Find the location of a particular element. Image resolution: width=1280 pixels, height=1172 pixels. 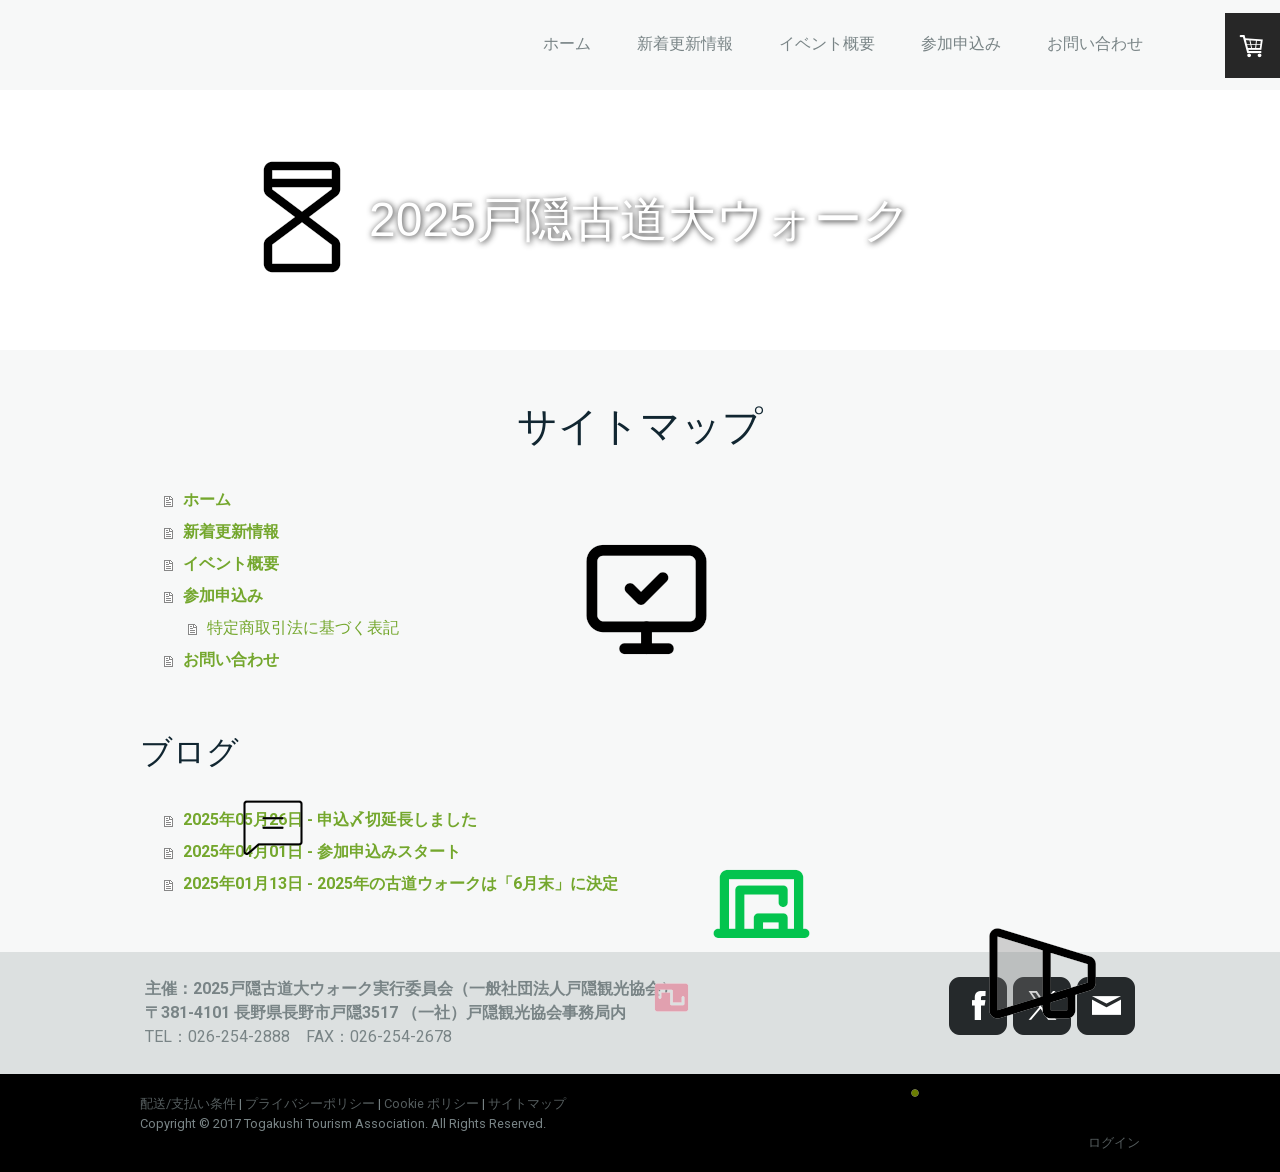

indicates a timer or countdown in progress is located at coordinates (302, 217).